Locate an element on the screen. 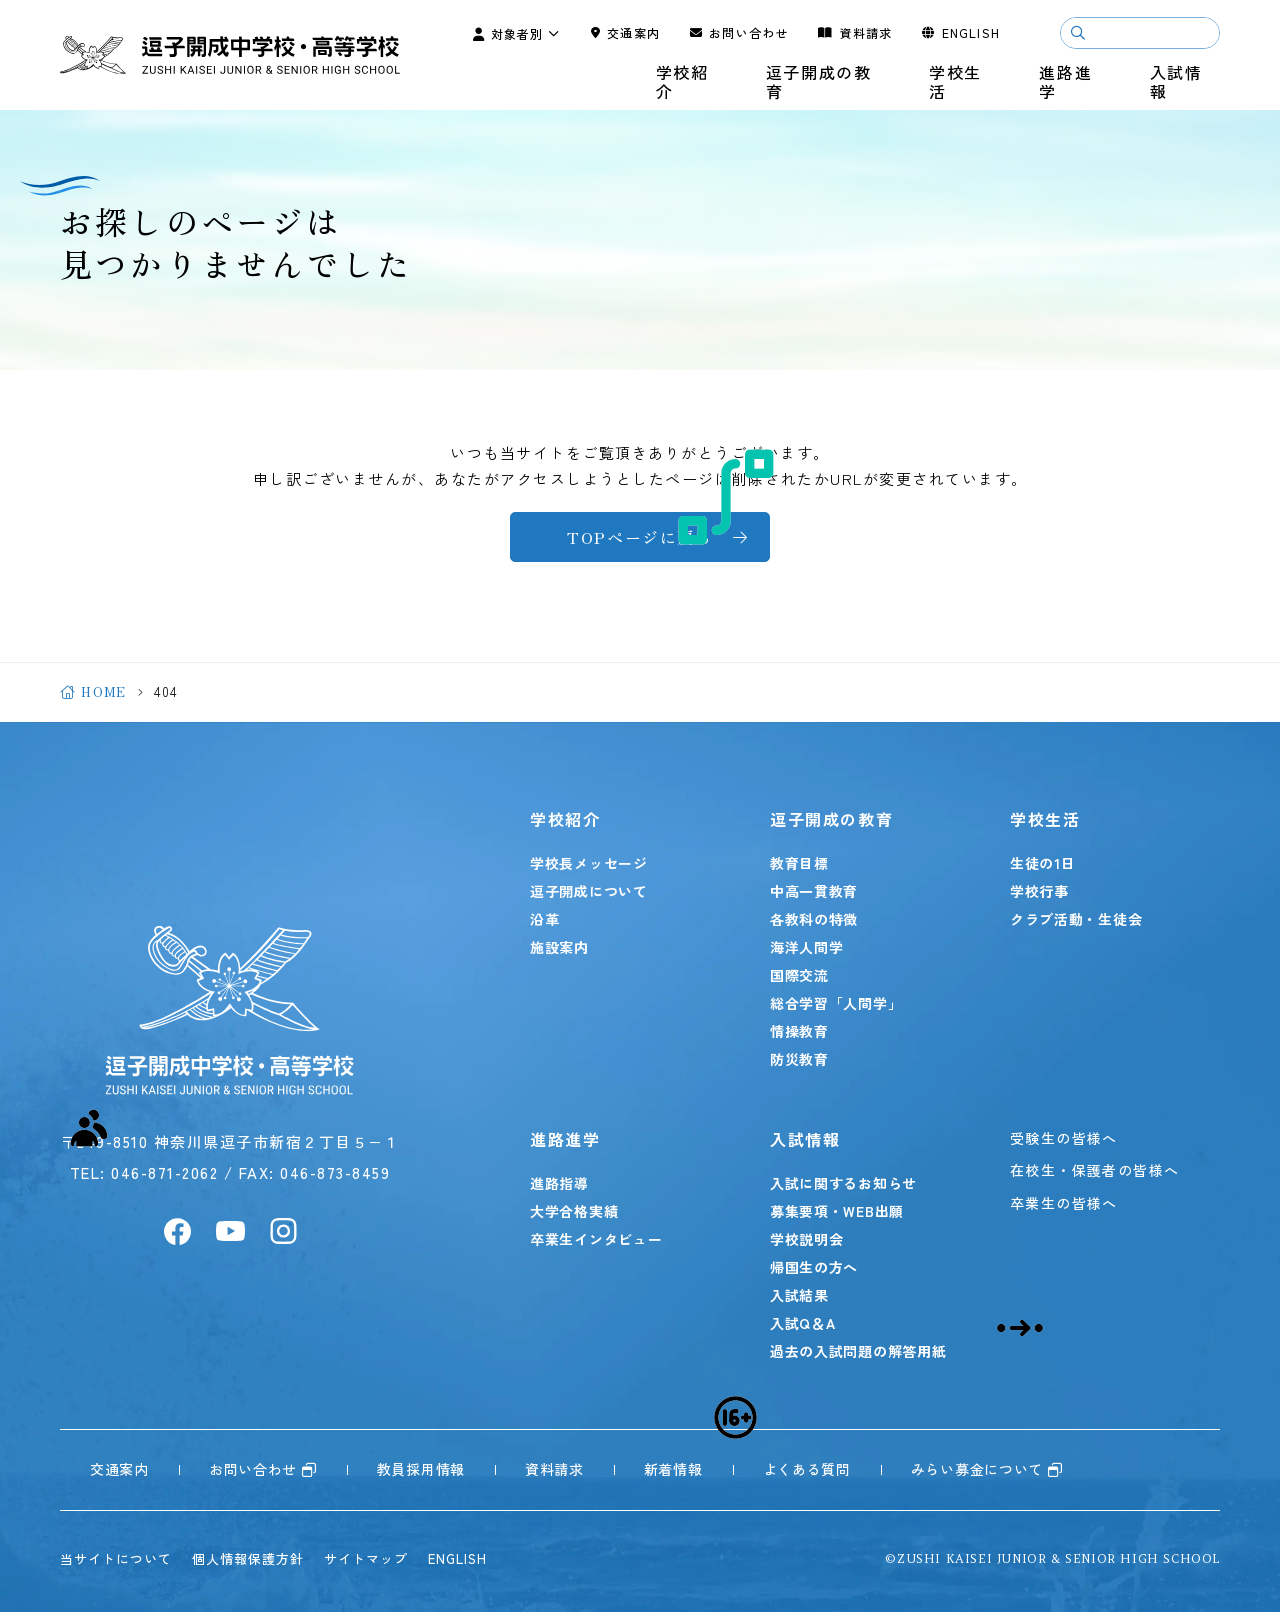  open citymapper for transit directions is located at coordinates (1020, 1328).